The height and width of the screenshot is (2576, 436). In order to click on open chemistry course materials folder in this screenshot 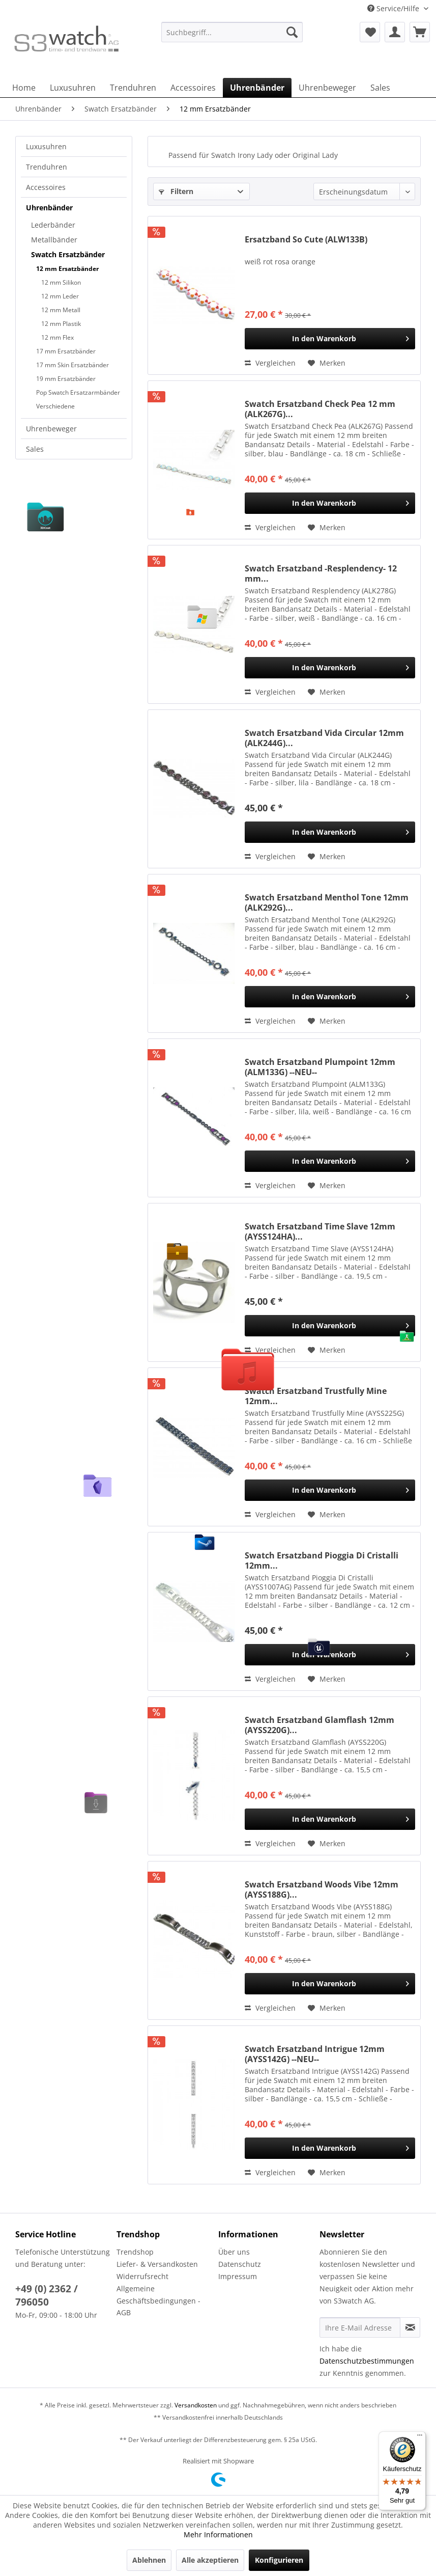, I will do `click(406, 1336)`.